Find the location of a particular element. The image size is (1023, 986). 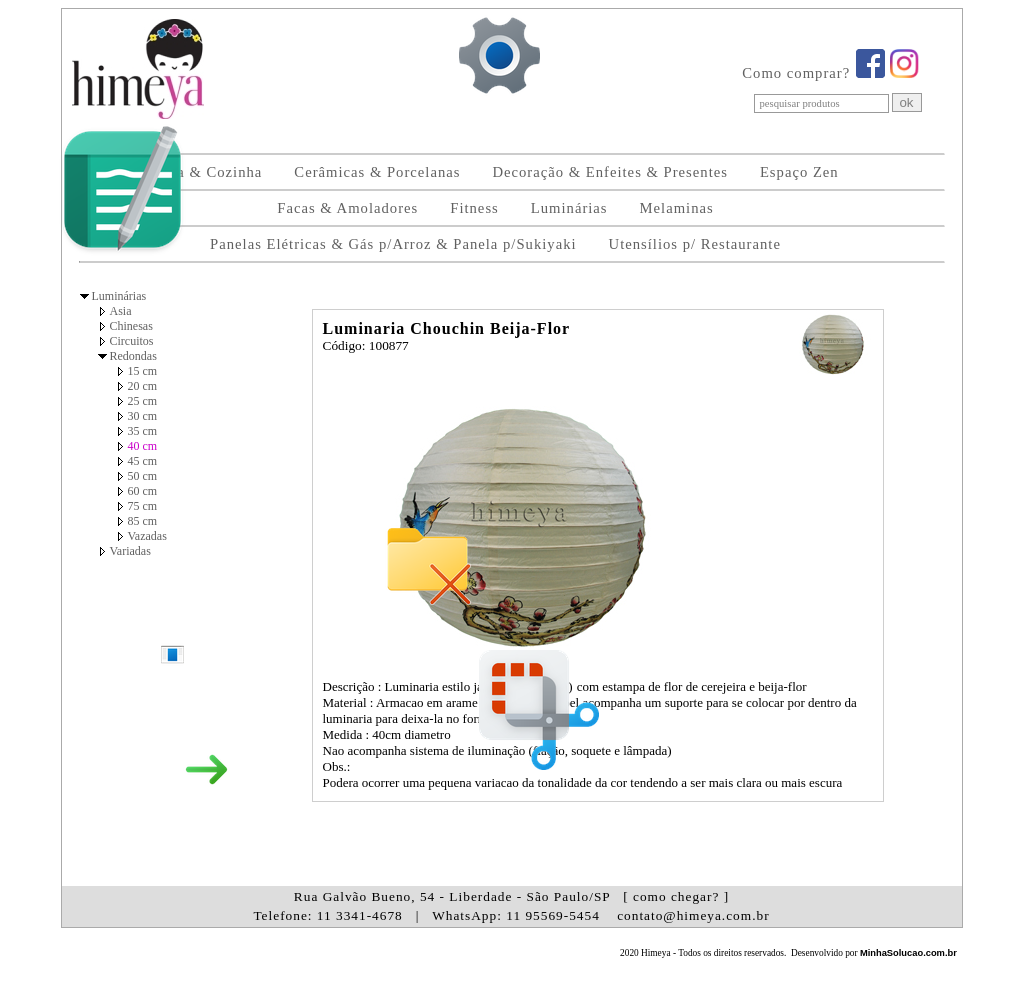

open marknote app for writing notes is located at coordinates (122, 189).